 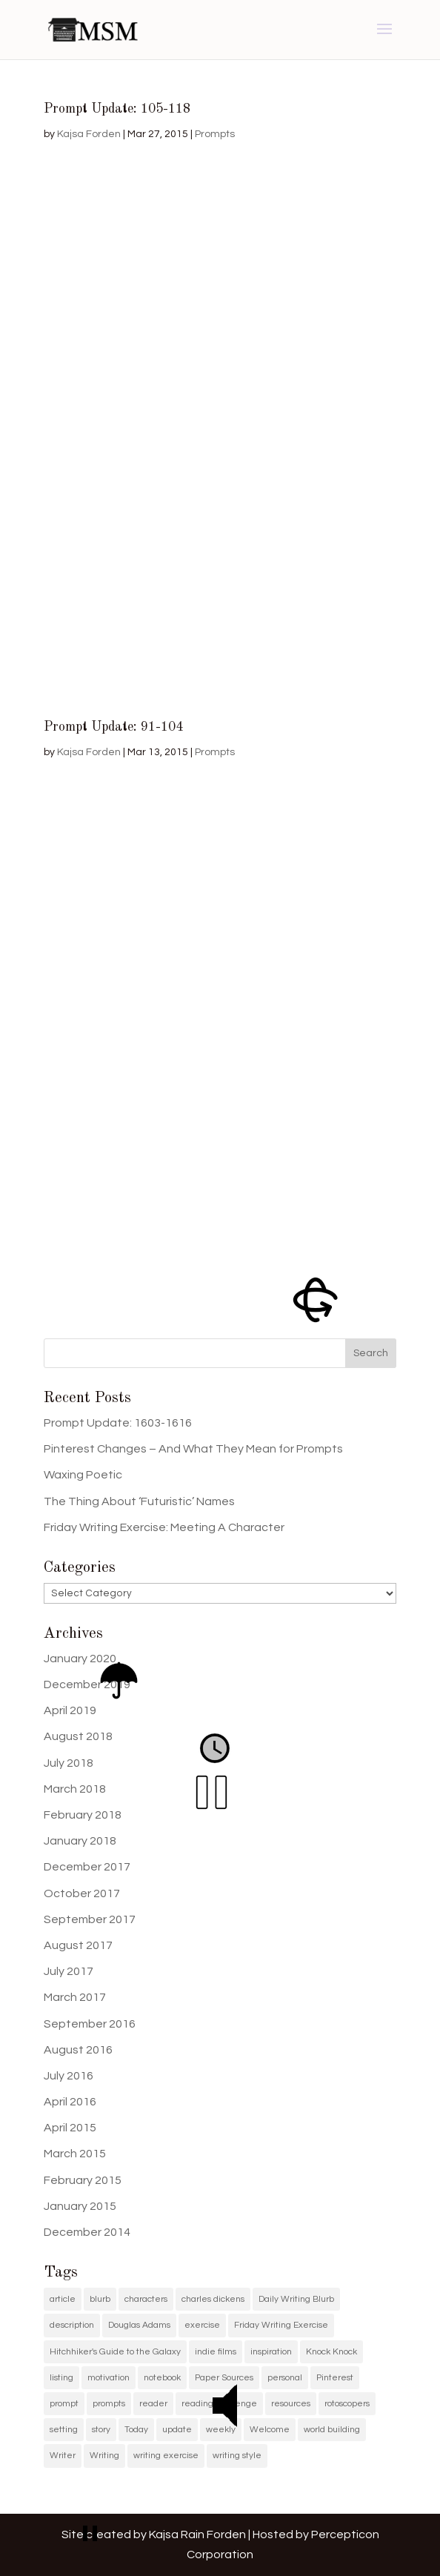 What do you see at coordinates (316, 1300) in the screenshot?
I see `rotate object in 3D space` at bounding box center [316, 1300].